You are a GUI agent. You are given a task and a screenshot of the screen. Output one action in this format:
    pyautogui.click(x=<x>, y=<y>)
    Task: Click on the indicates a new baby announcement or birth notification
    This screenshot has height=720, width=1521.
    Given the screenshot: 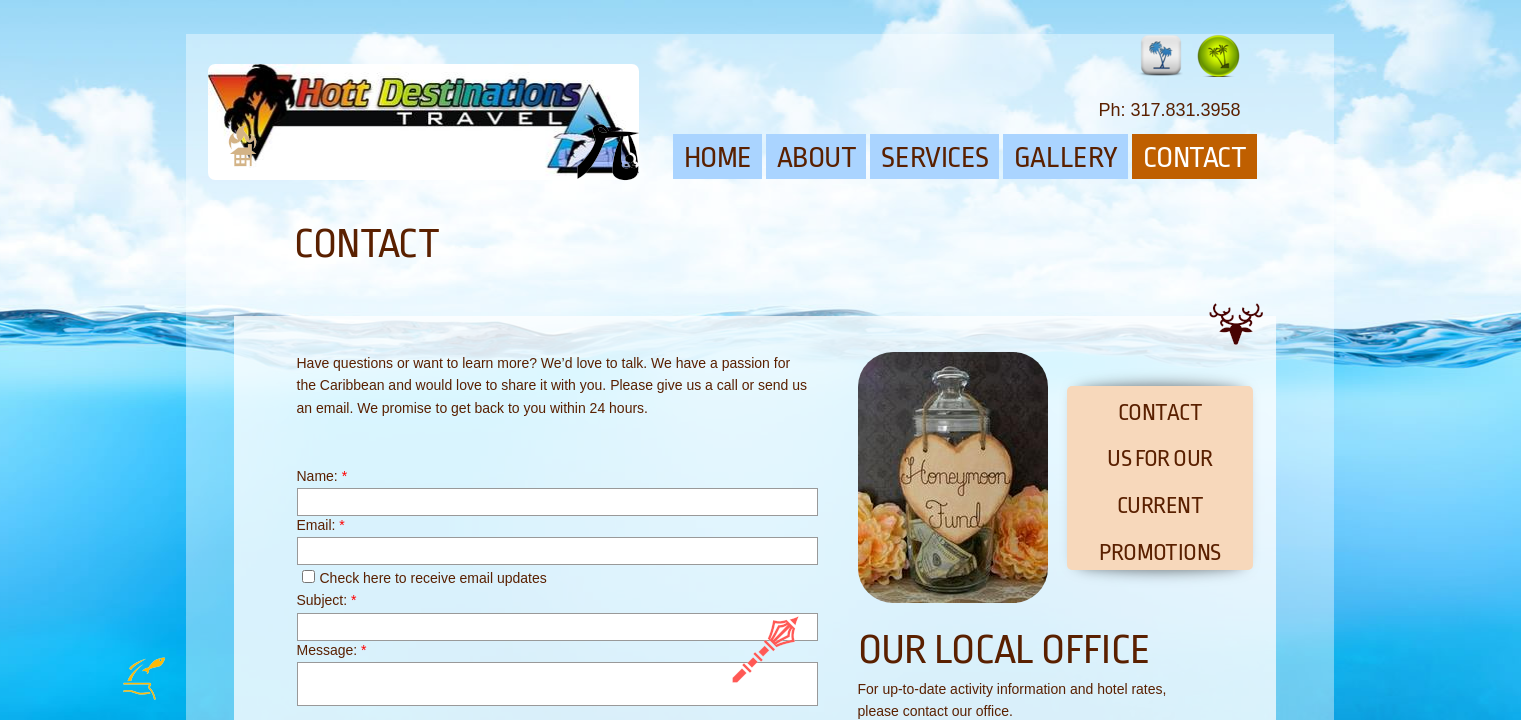 What is the action you would take?
    pyautogui.click(x=608, y=149)
    